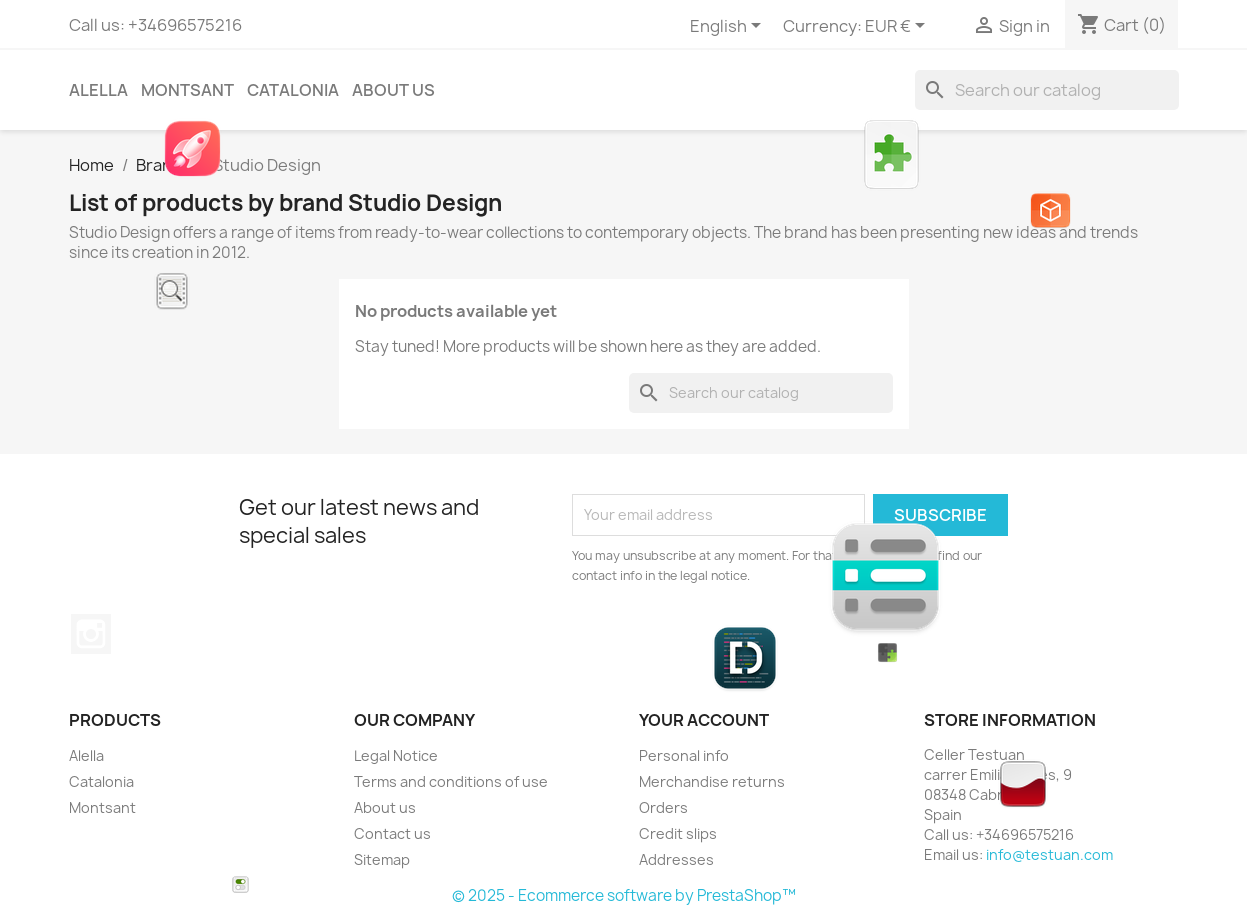 The image size is (1247, 922). Describe the element at coordinates (1023, 784) in the screenshot. I see `open wine compatibility layer application` at that location.